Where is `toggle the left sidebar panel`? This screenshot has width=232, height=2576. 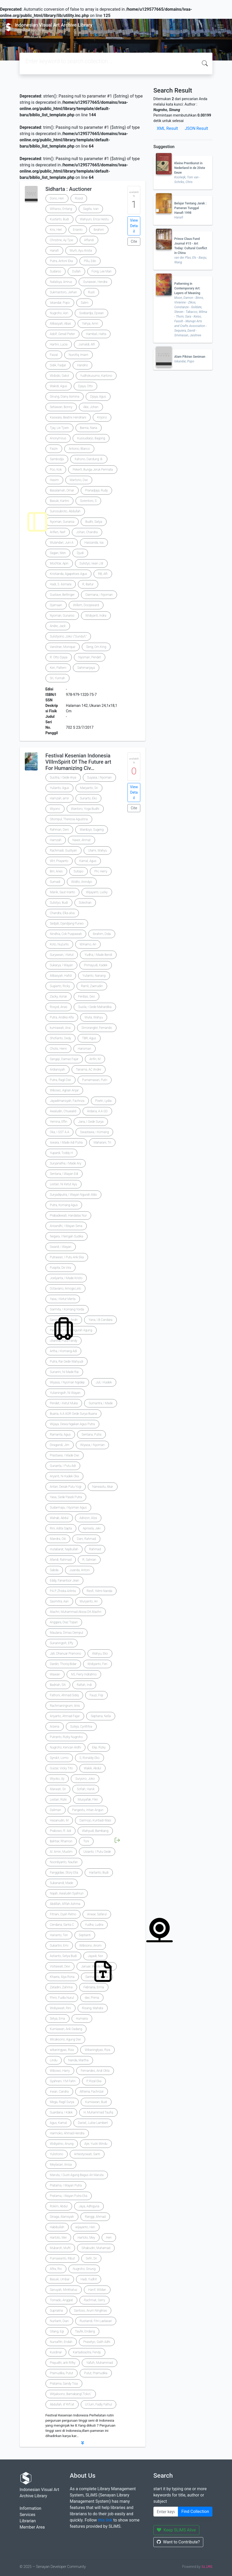
toggle the left sidebar panel is located at coordinates (37, 522).